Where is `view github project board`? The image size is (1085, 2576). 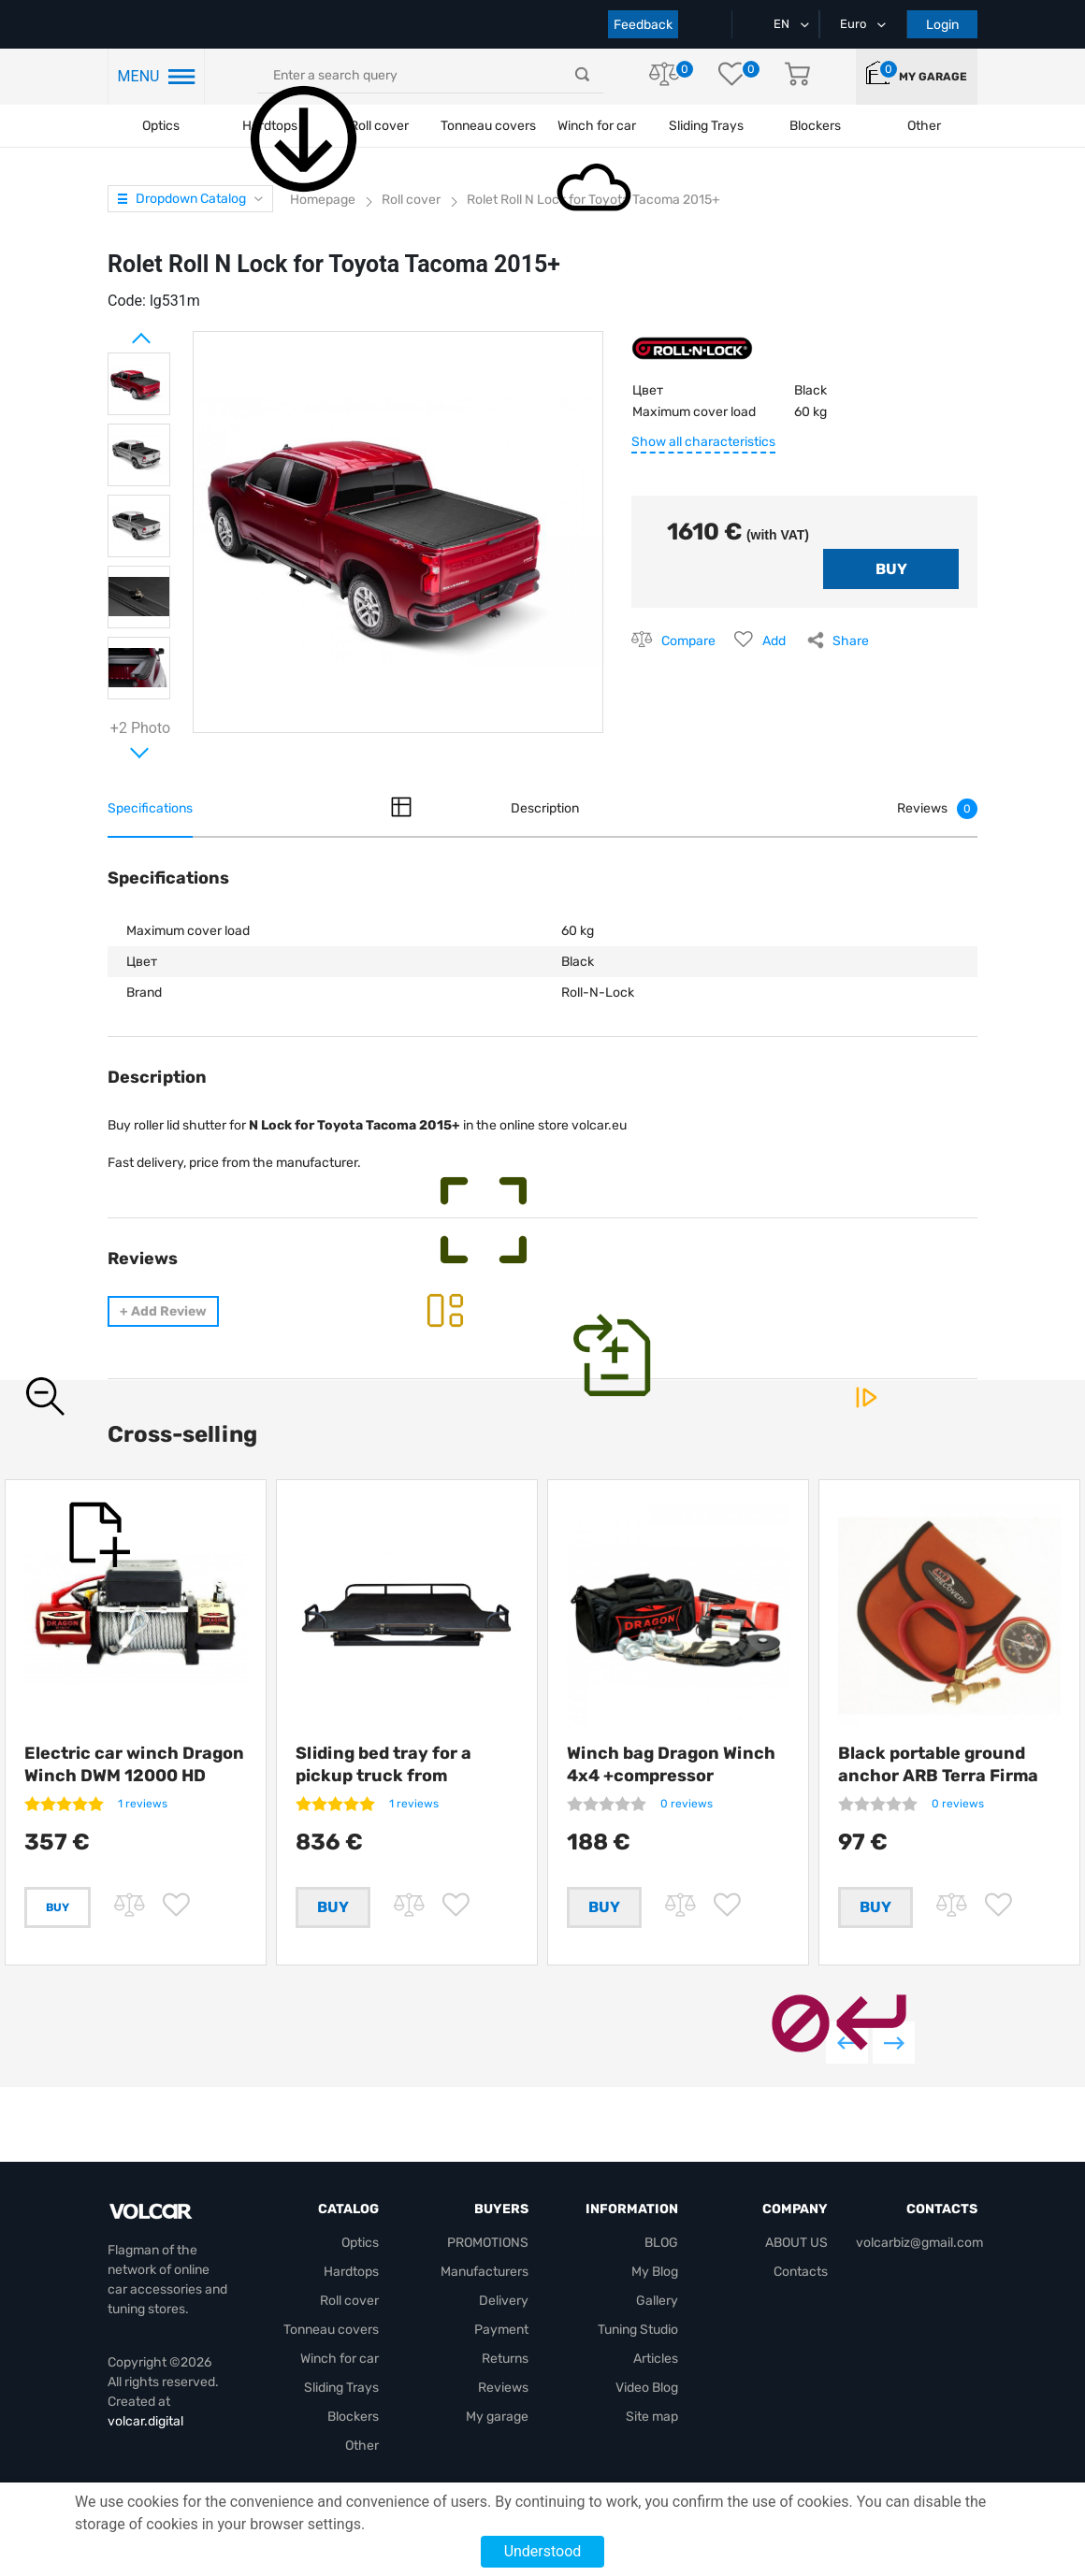
view github project board is located at coordinates (401, 807).